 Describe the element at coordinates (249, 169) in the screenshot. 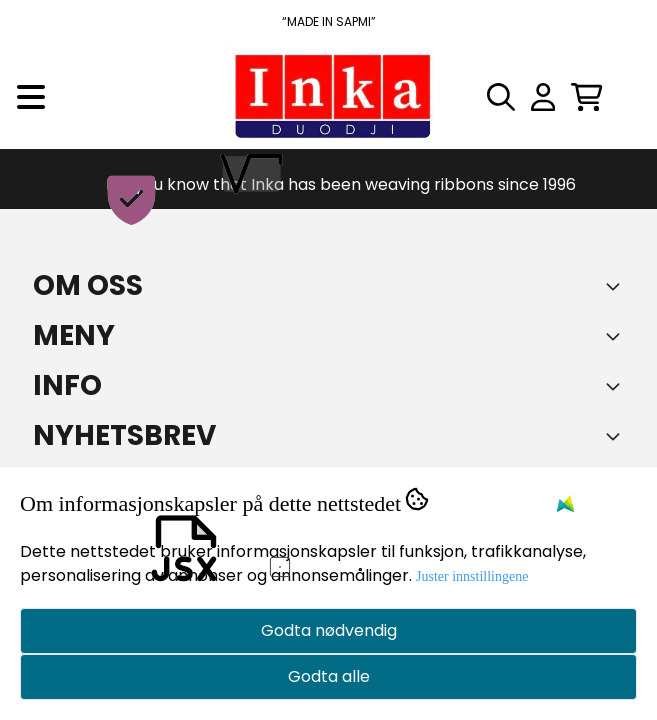

I see `calculate square root` at that location.